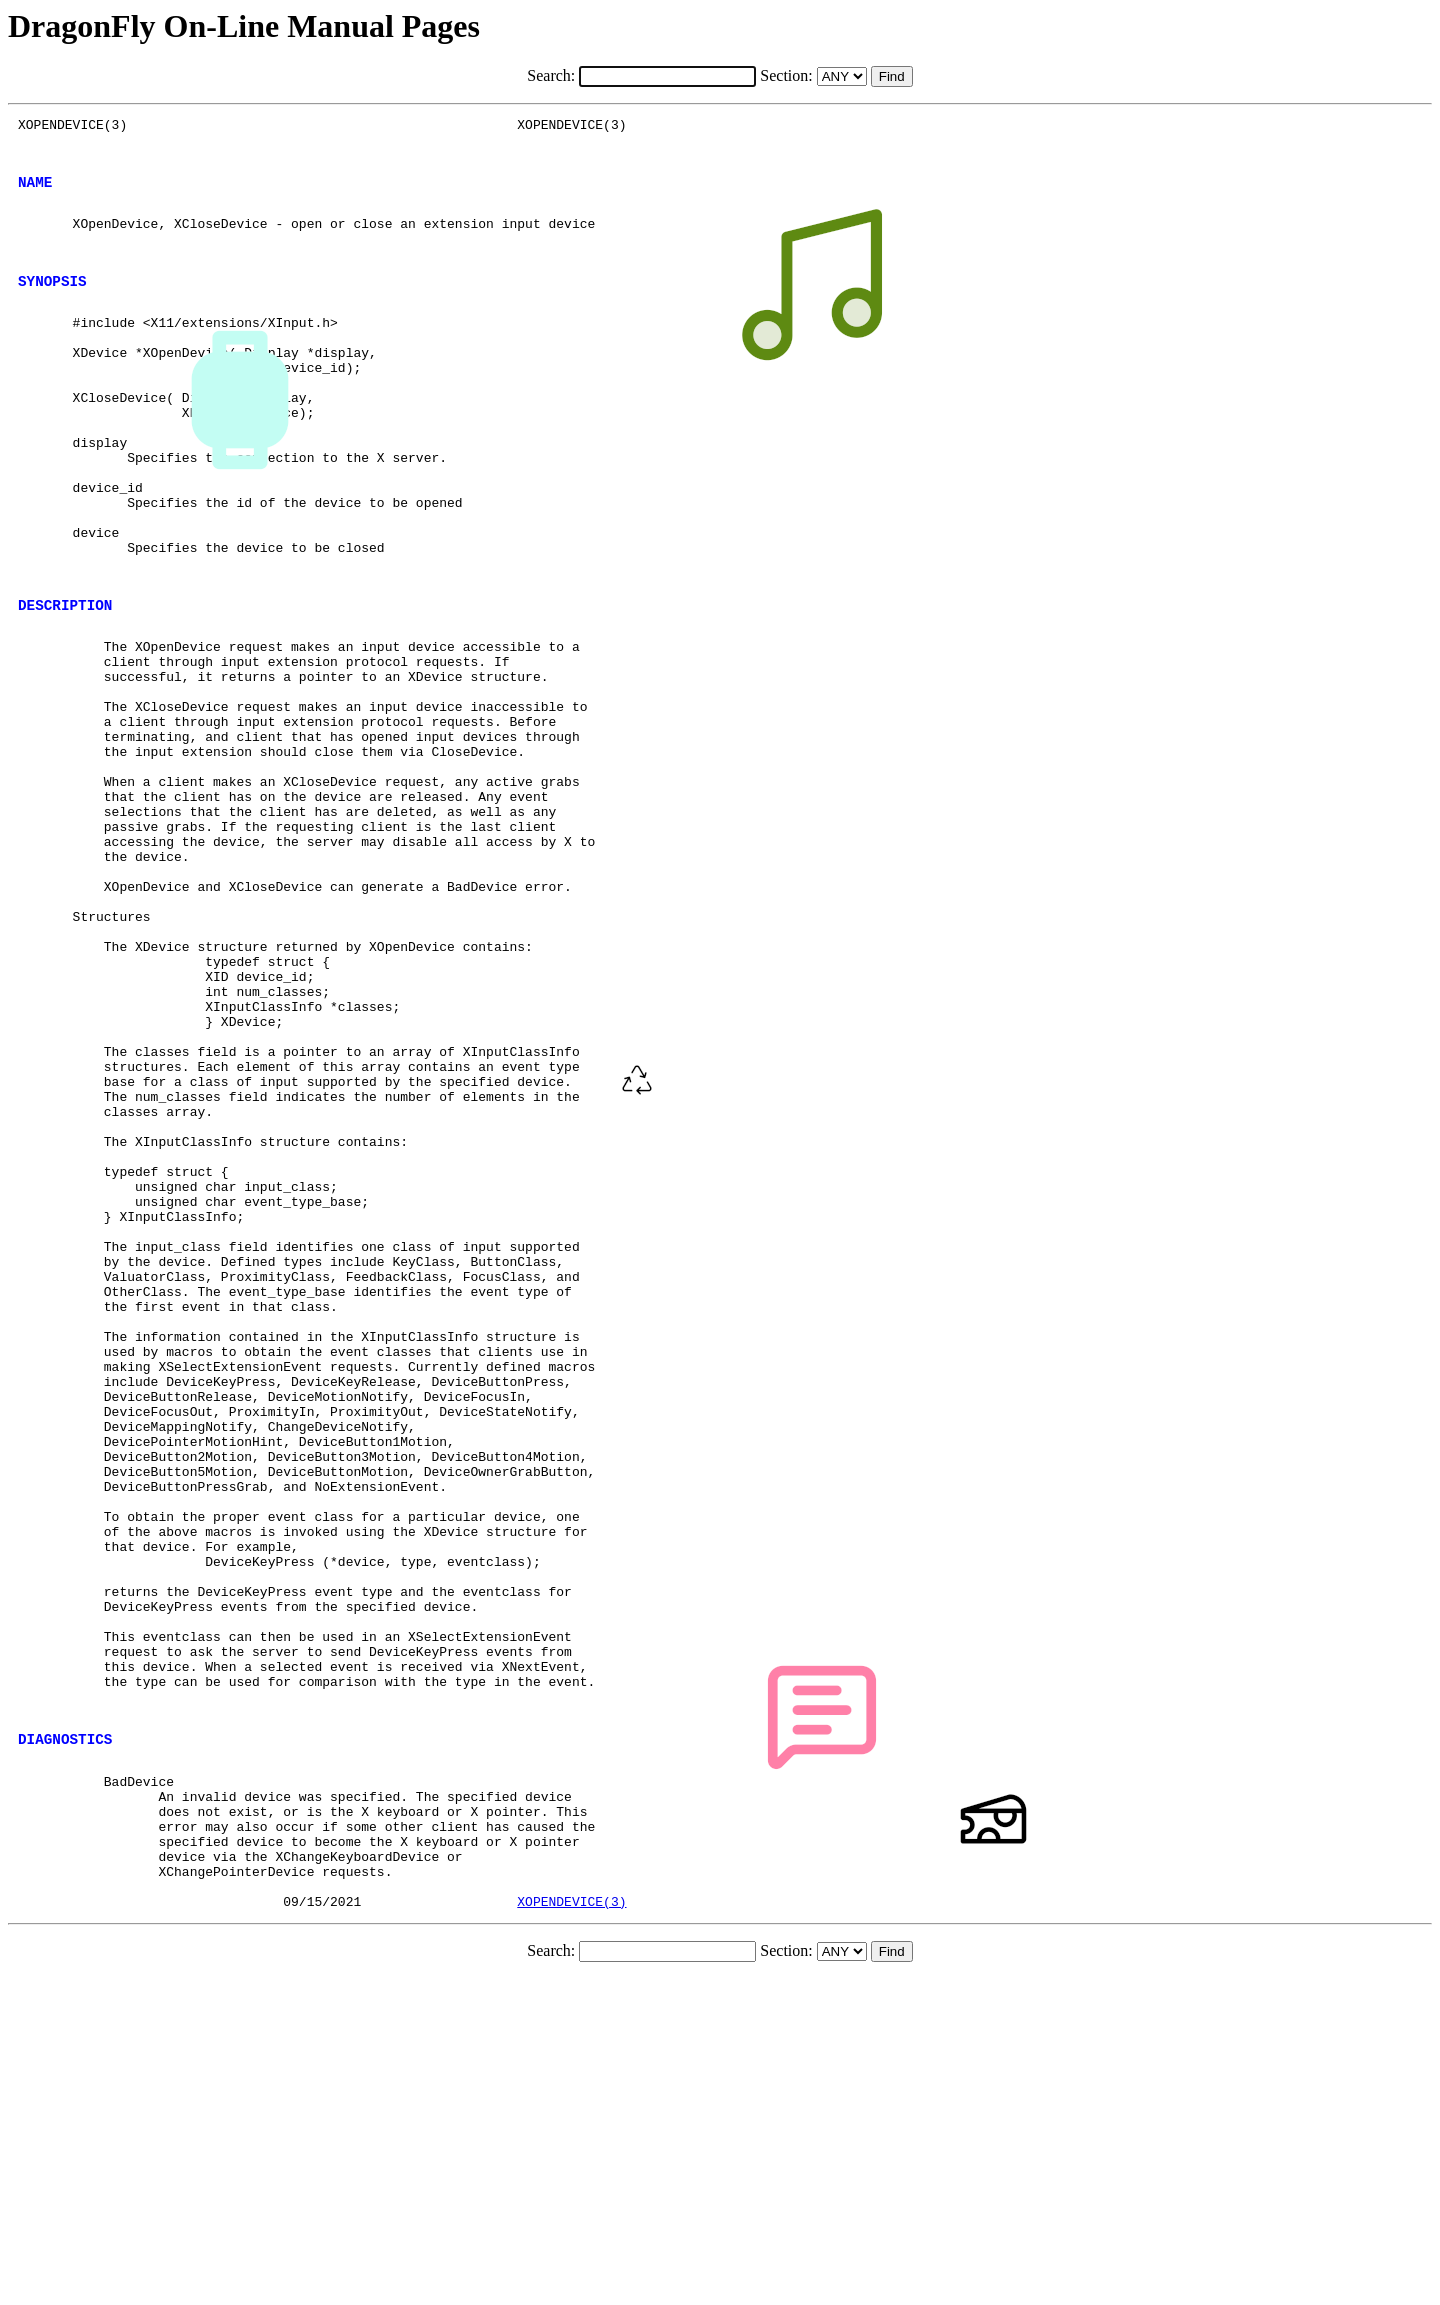 The image size is (1440, 2305). Describe the element at coordinates (637, 1080) in the screenshot. I see `indicates recyclable item or material` at that location.